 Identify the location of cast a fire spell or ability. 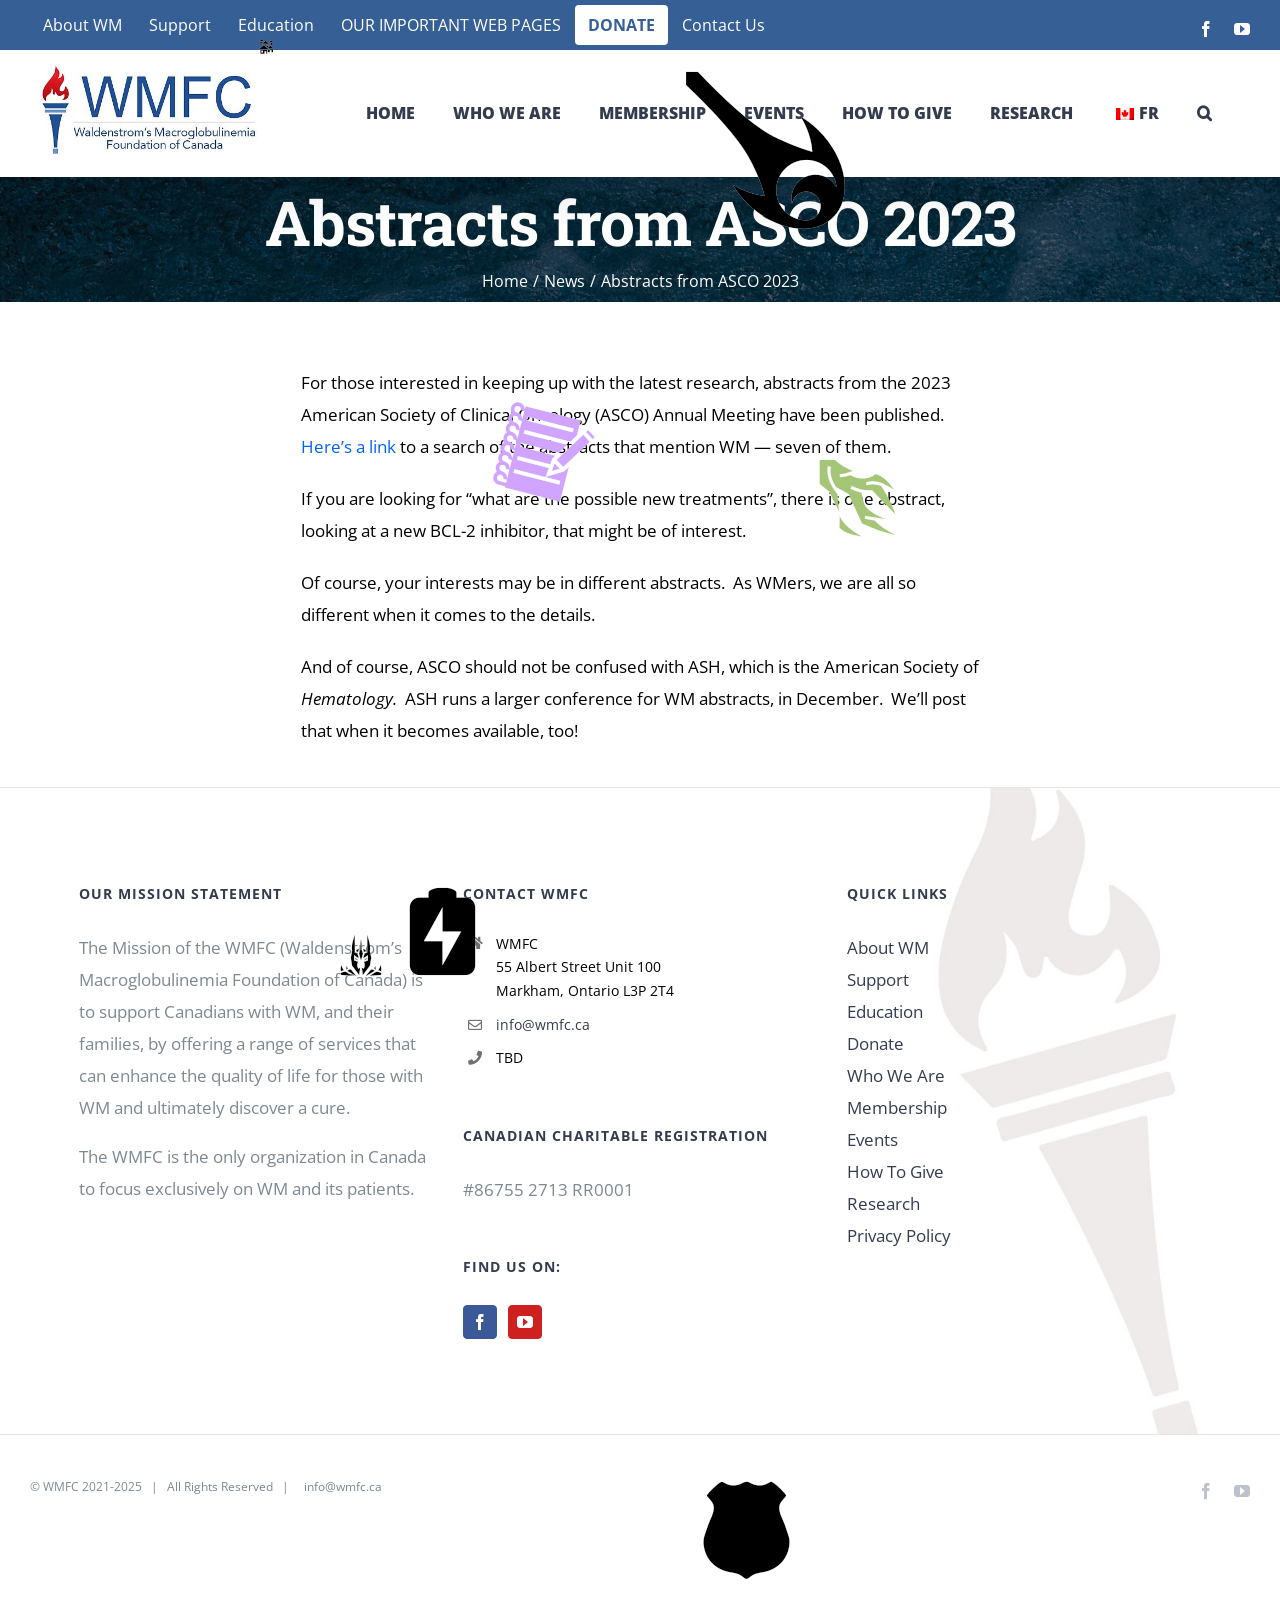
(767, 150).